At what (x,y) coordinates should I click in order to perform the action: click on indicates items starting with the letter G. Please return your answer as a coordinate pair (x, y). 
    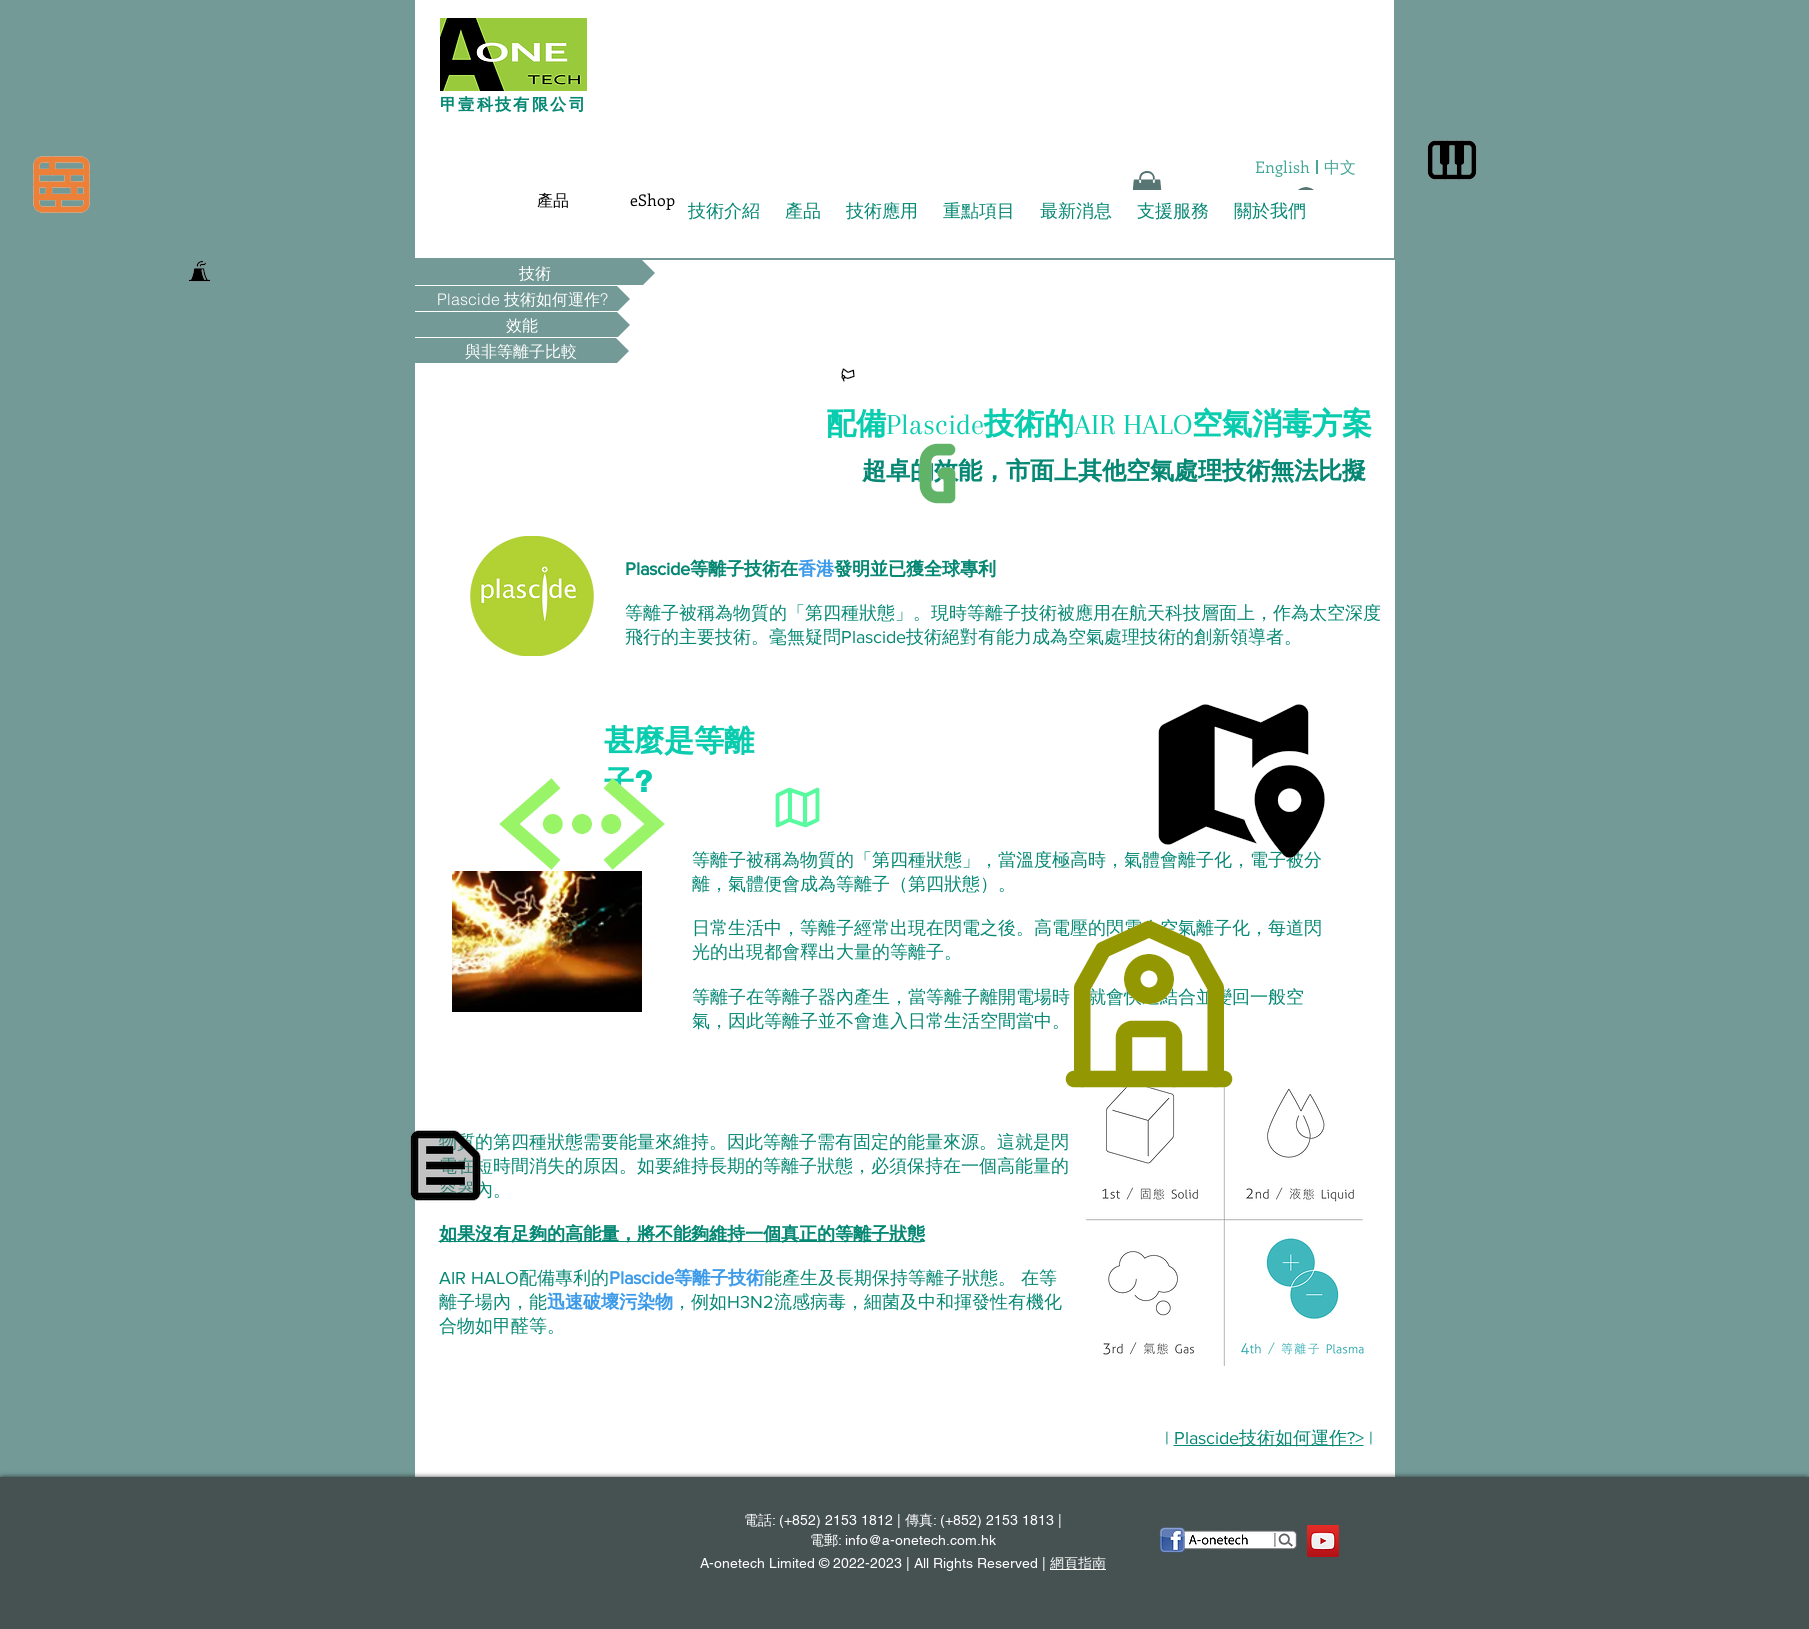
    Looking at the image, I should click on (937, 473).